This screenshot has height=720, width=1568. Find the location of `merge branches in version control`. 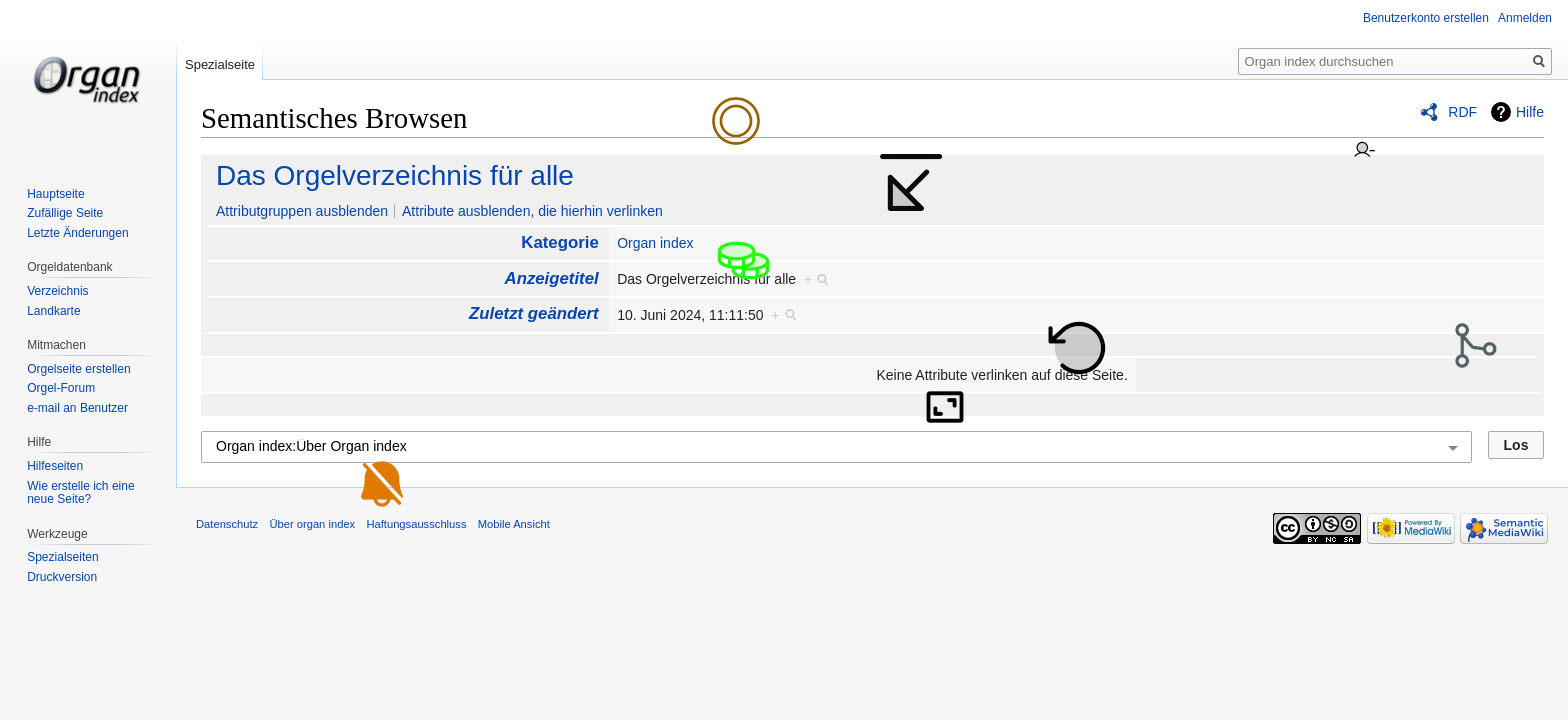

merge branches in version control is located at coordinates (1472, 345).